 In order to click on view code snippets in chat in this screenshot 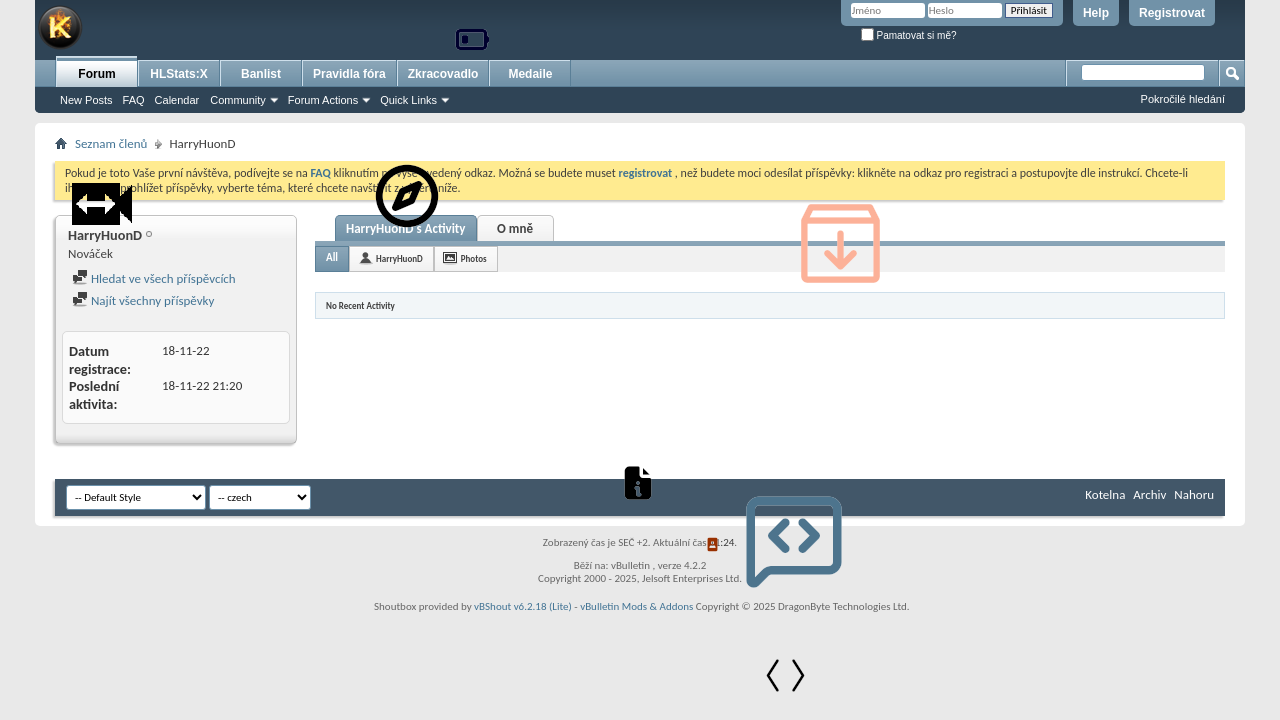, I will do `click(794, 540)`.